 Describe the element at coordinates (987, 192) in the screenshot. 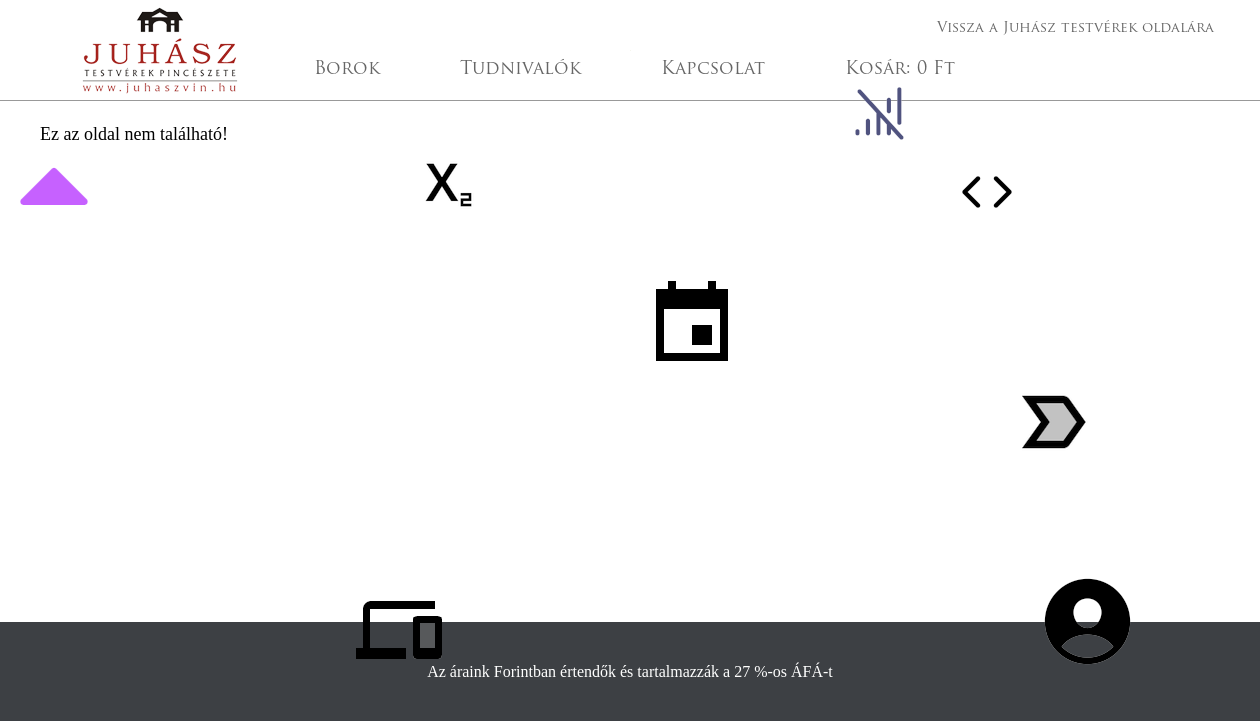

I see `view or edit source code` at that location.